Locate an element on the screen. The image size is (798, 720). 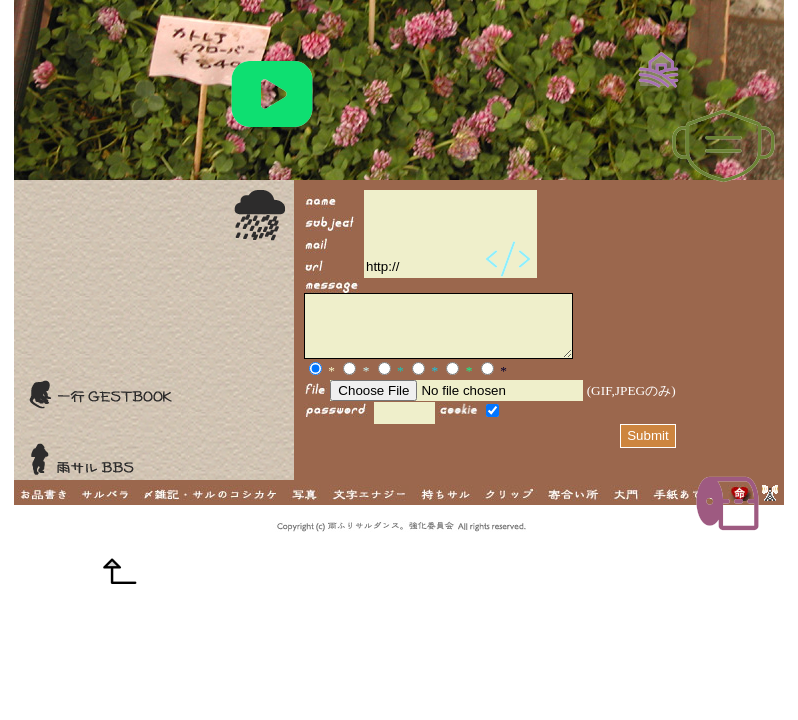
bathroom or restroom location indicator is located at coordinates (727, 503).